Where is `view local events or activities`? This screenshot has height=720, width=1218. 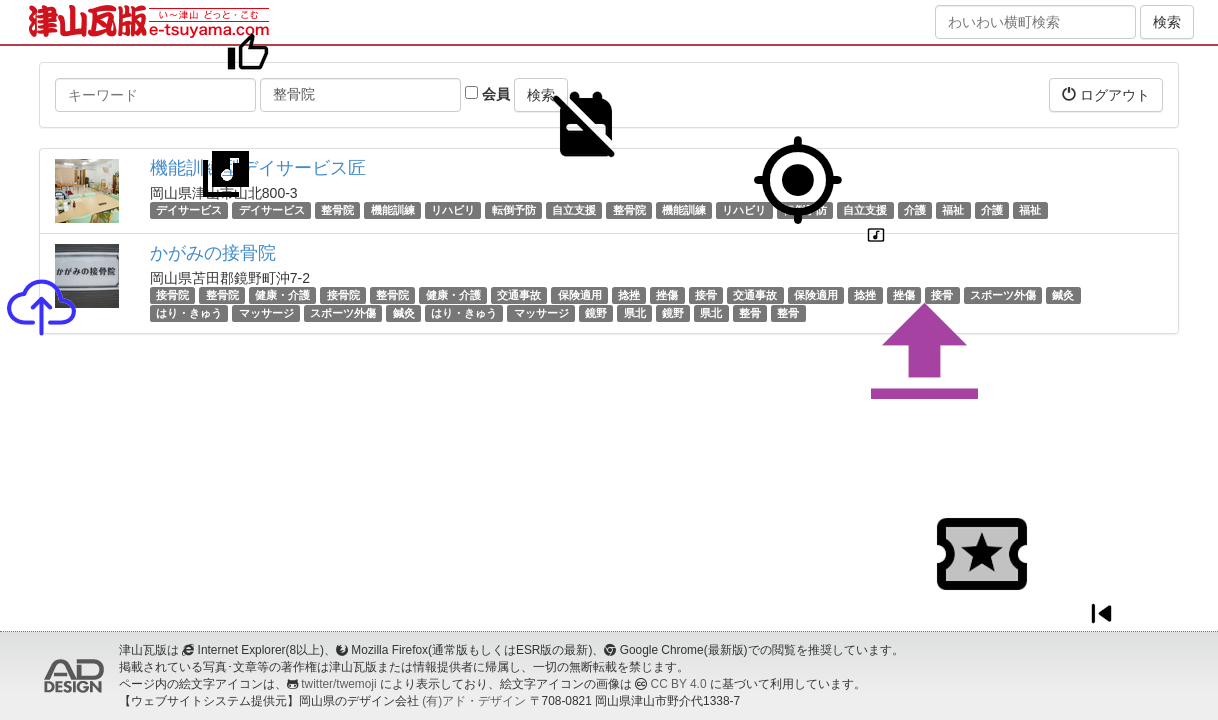 view local events or activities is located at coordinates (982, 554).